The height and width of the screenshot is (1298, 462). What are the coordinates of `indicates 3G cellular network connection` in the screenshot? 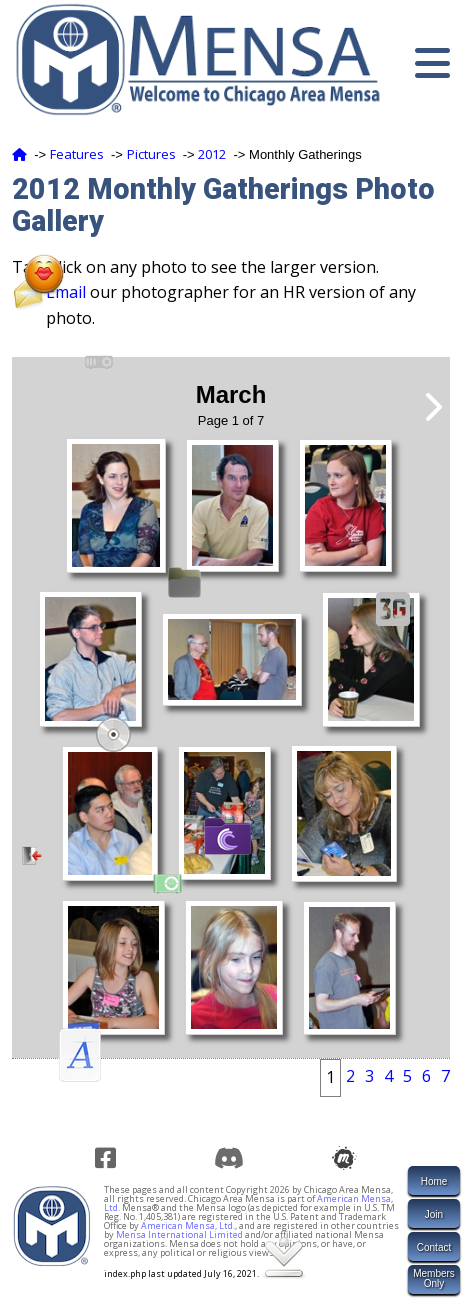 It's located at (393, 609).